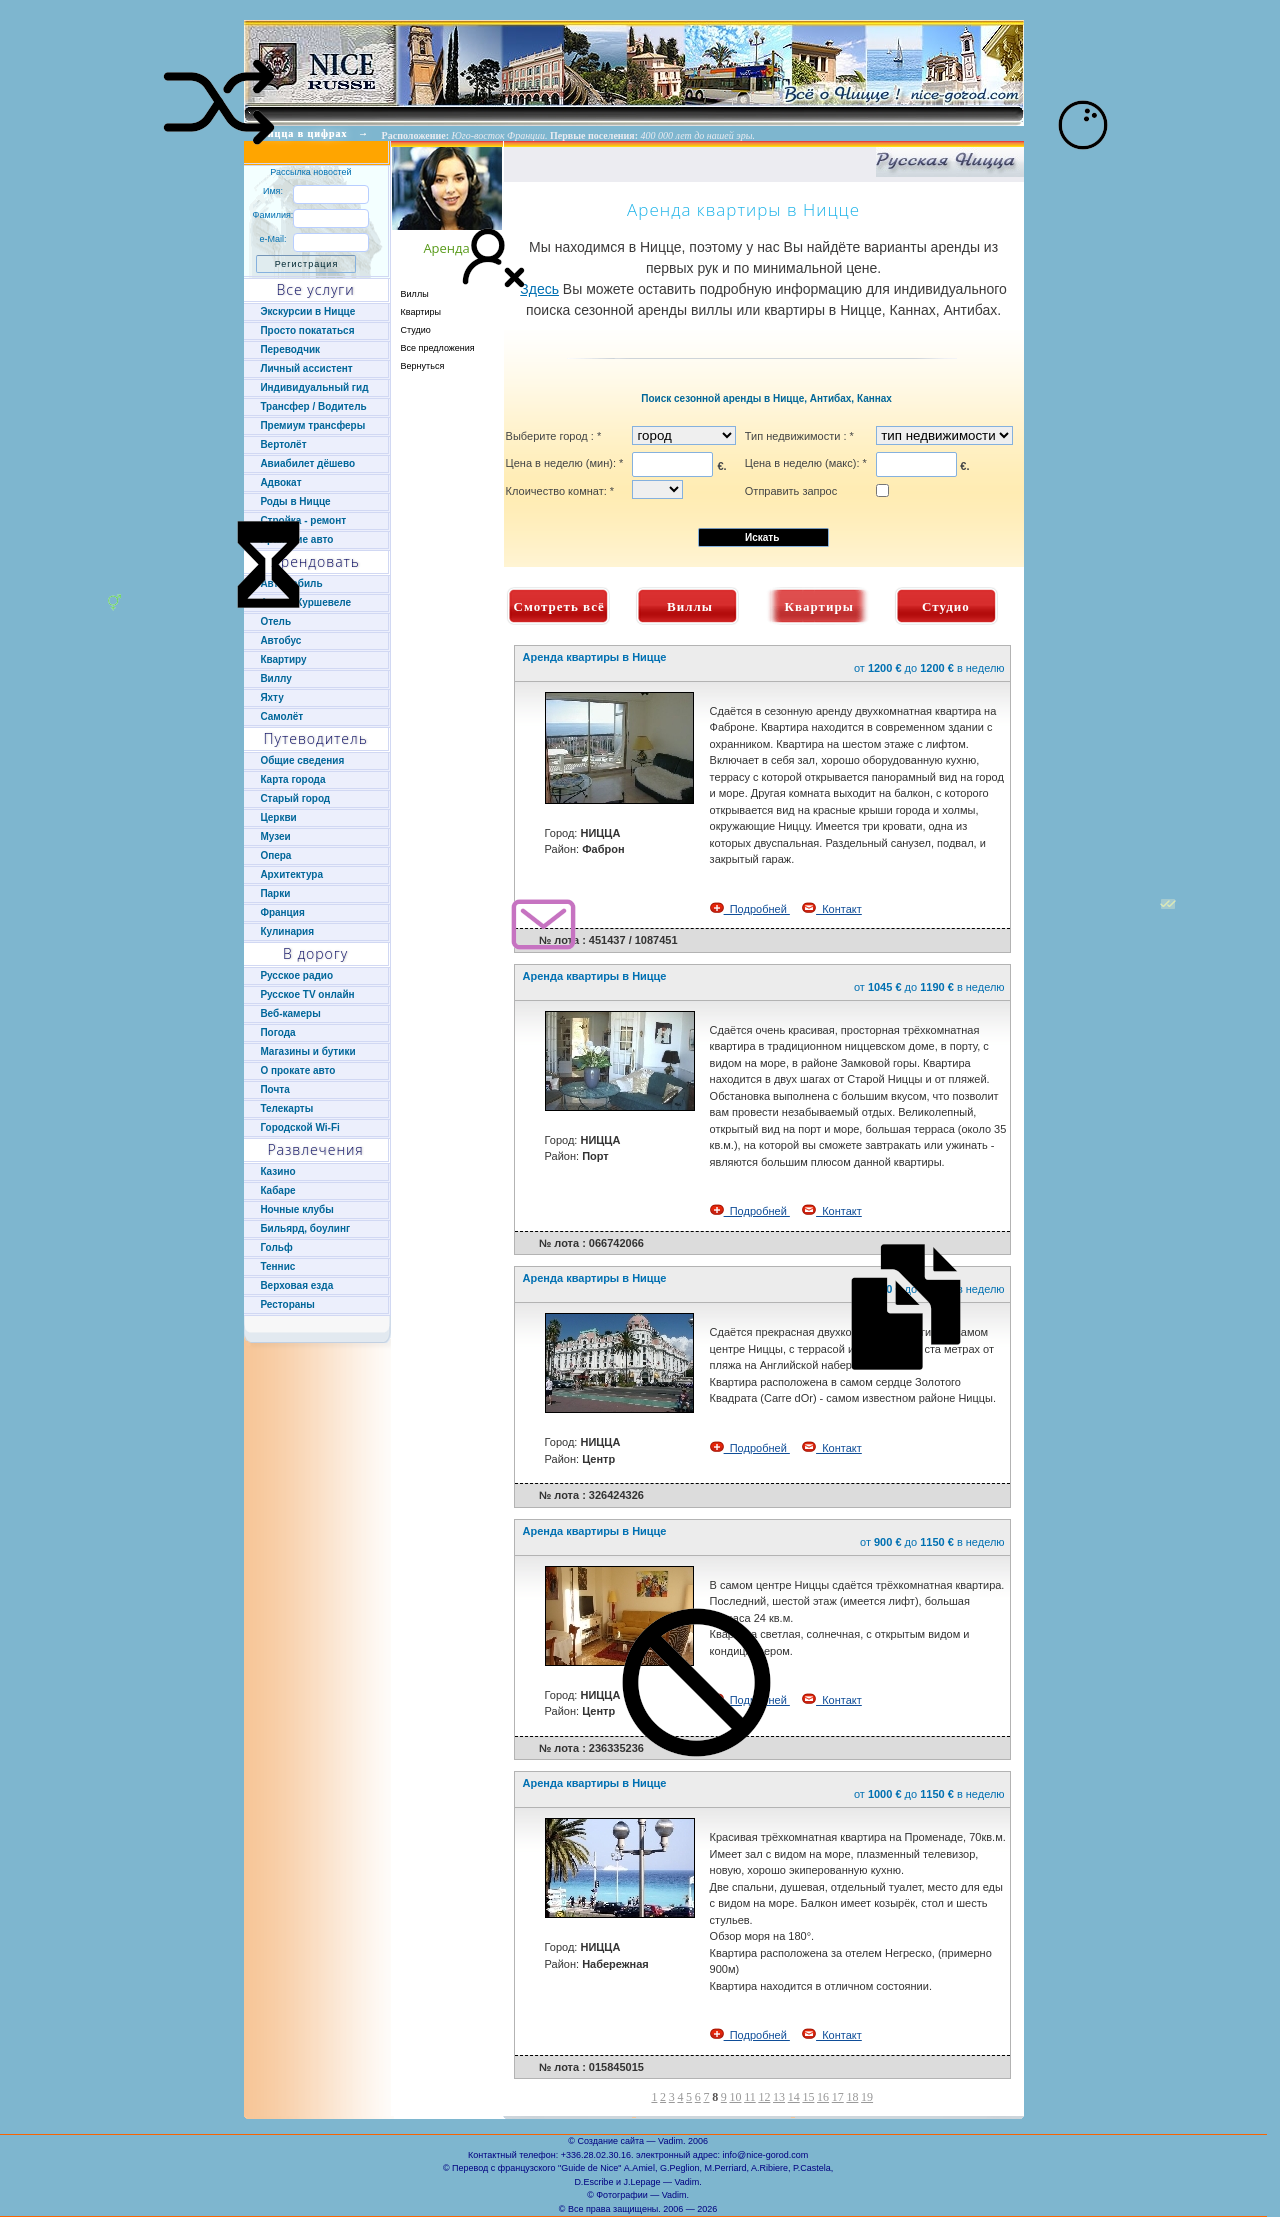 The height and width of the screenshot is (2217, 1280). What do you see at coordinates (543, 924) in the screenshot?
I see `open your email inbox` at bounding box center [543, 924].